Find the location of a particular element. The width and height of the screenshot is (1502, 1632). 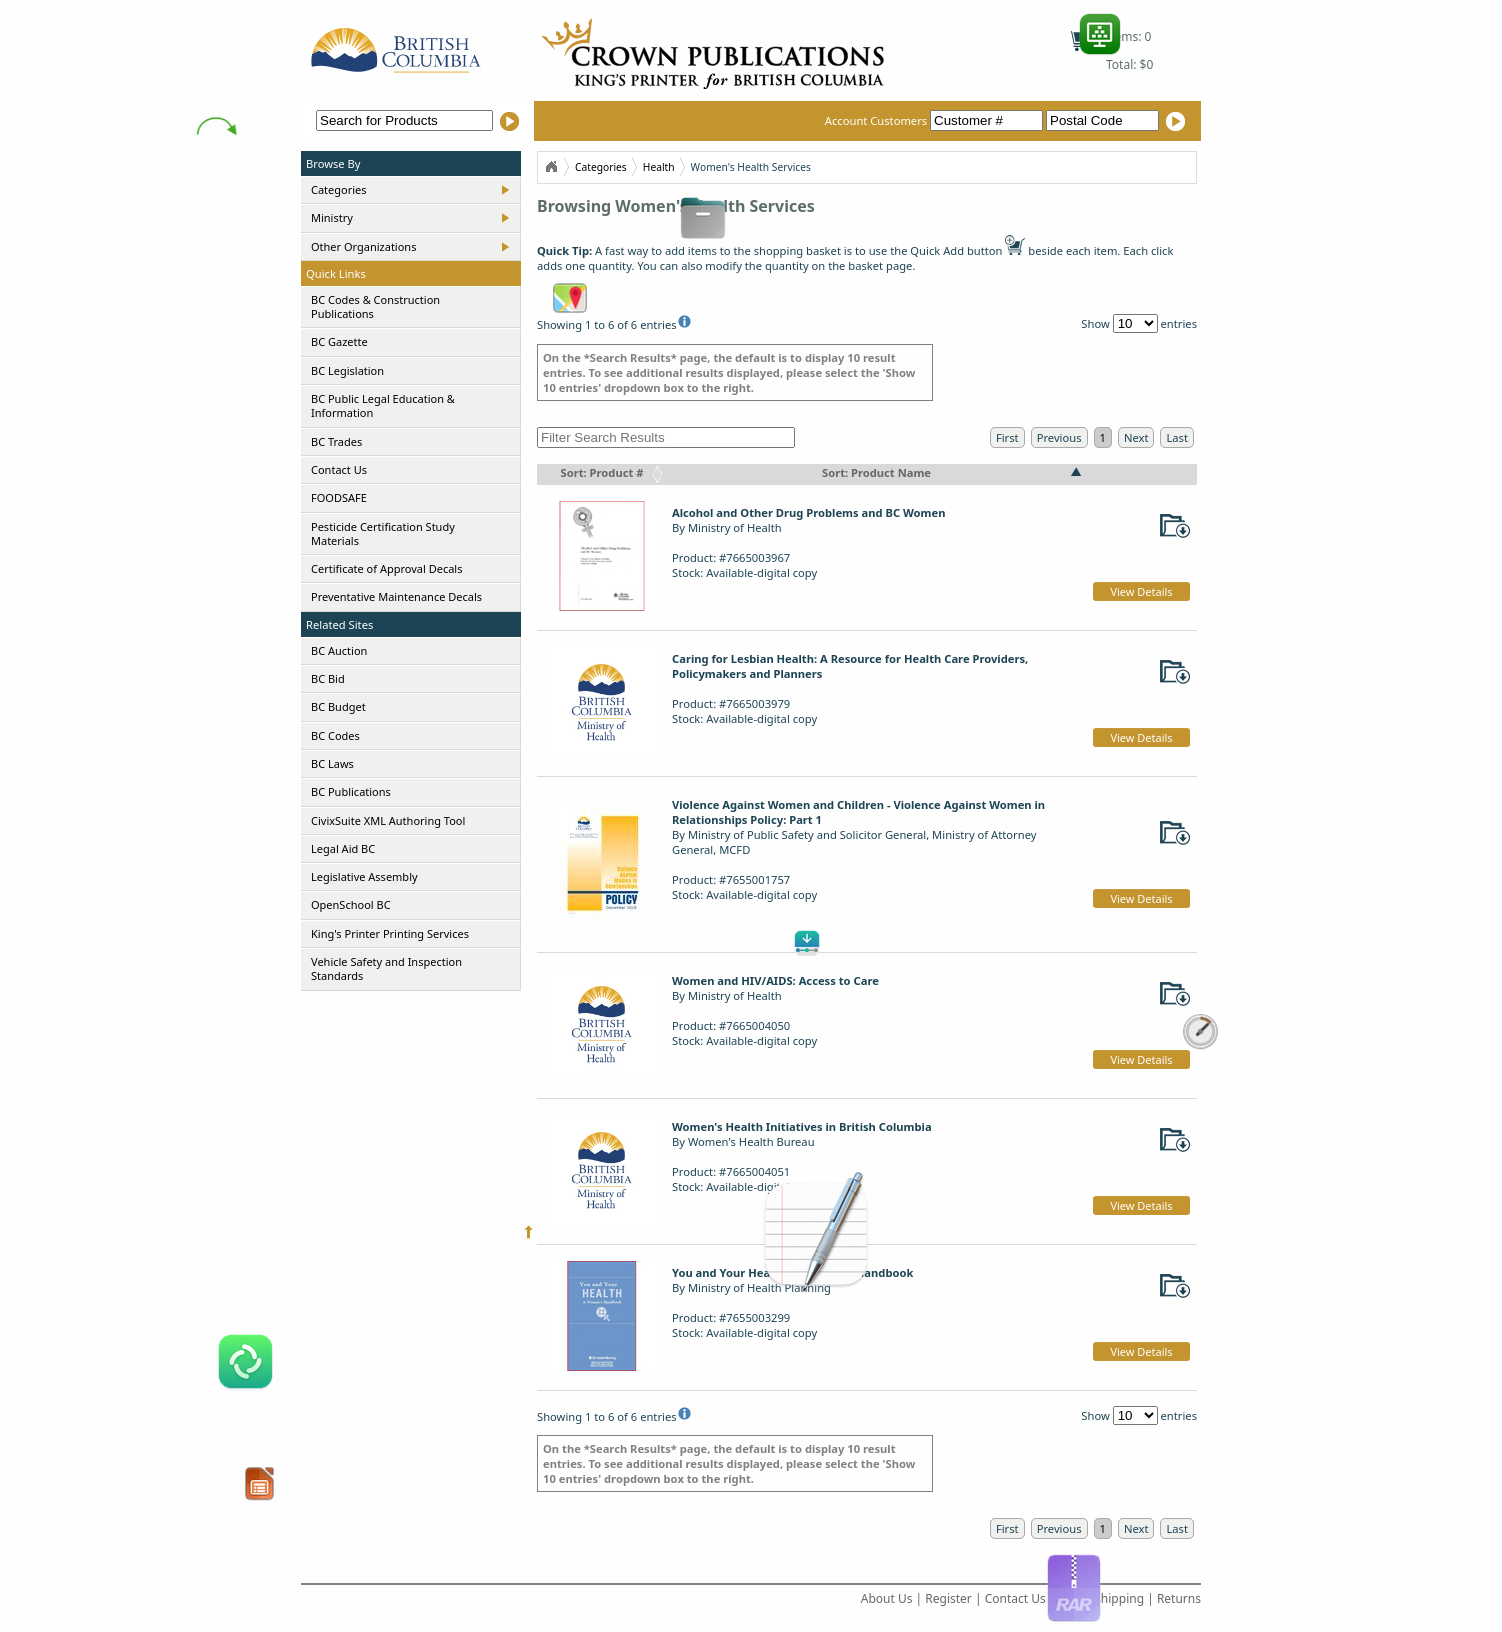

open gnome maps application is located at coordinates (570, 298).